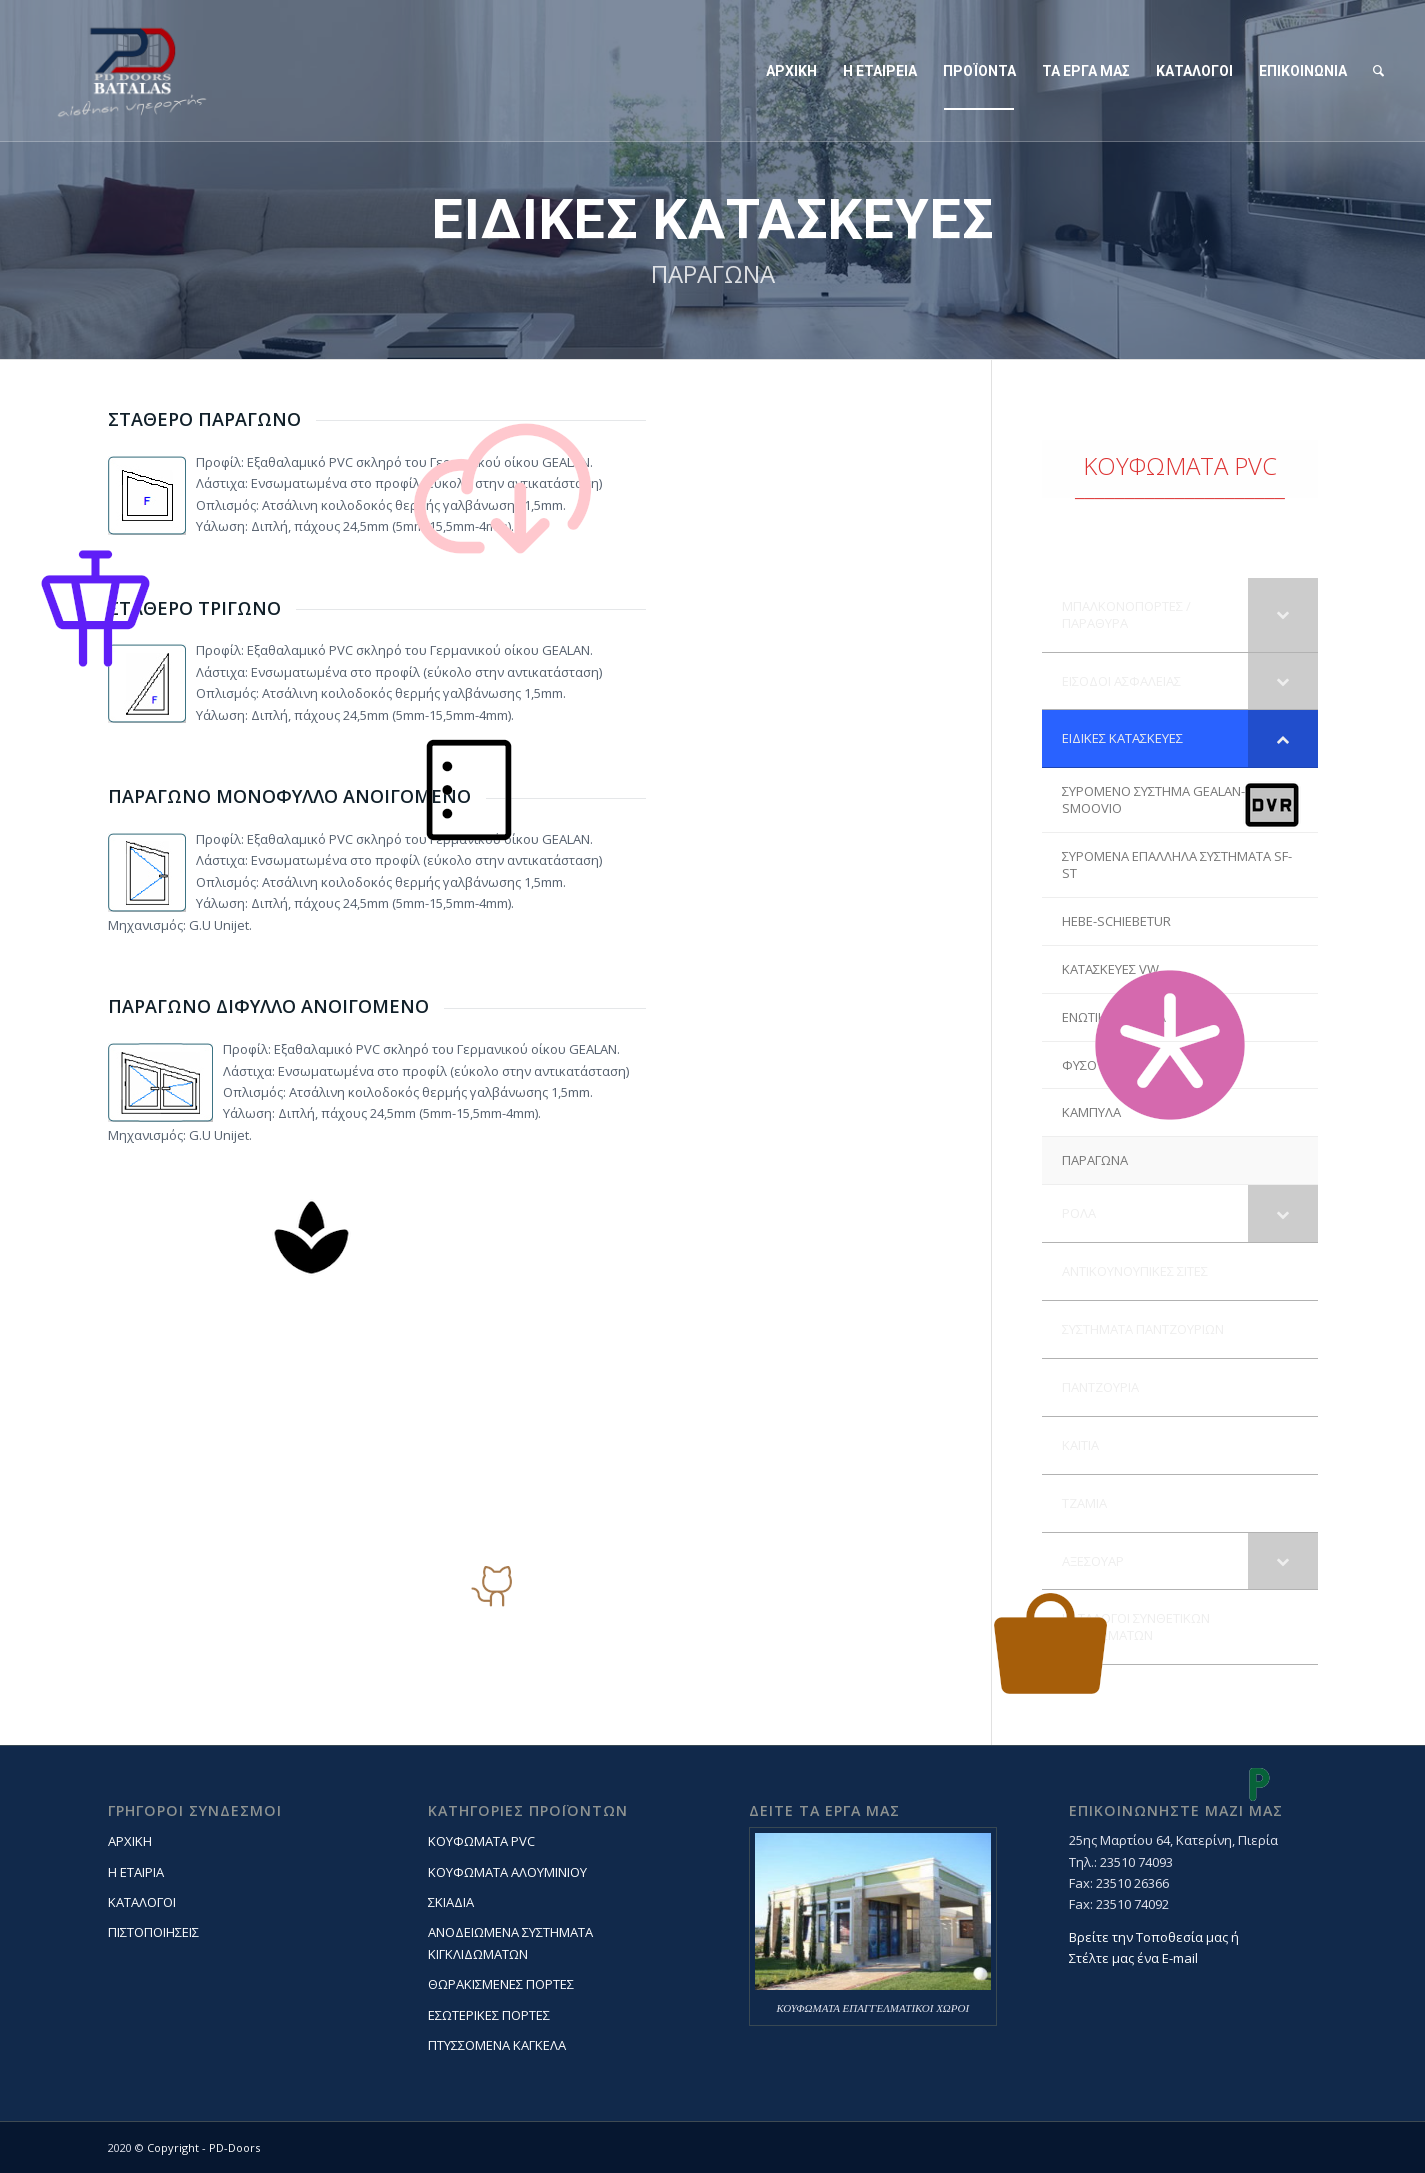  Describe the element at coordinates (311, 1236) in the screenshot. I see `access spa or wellness features` at that location.